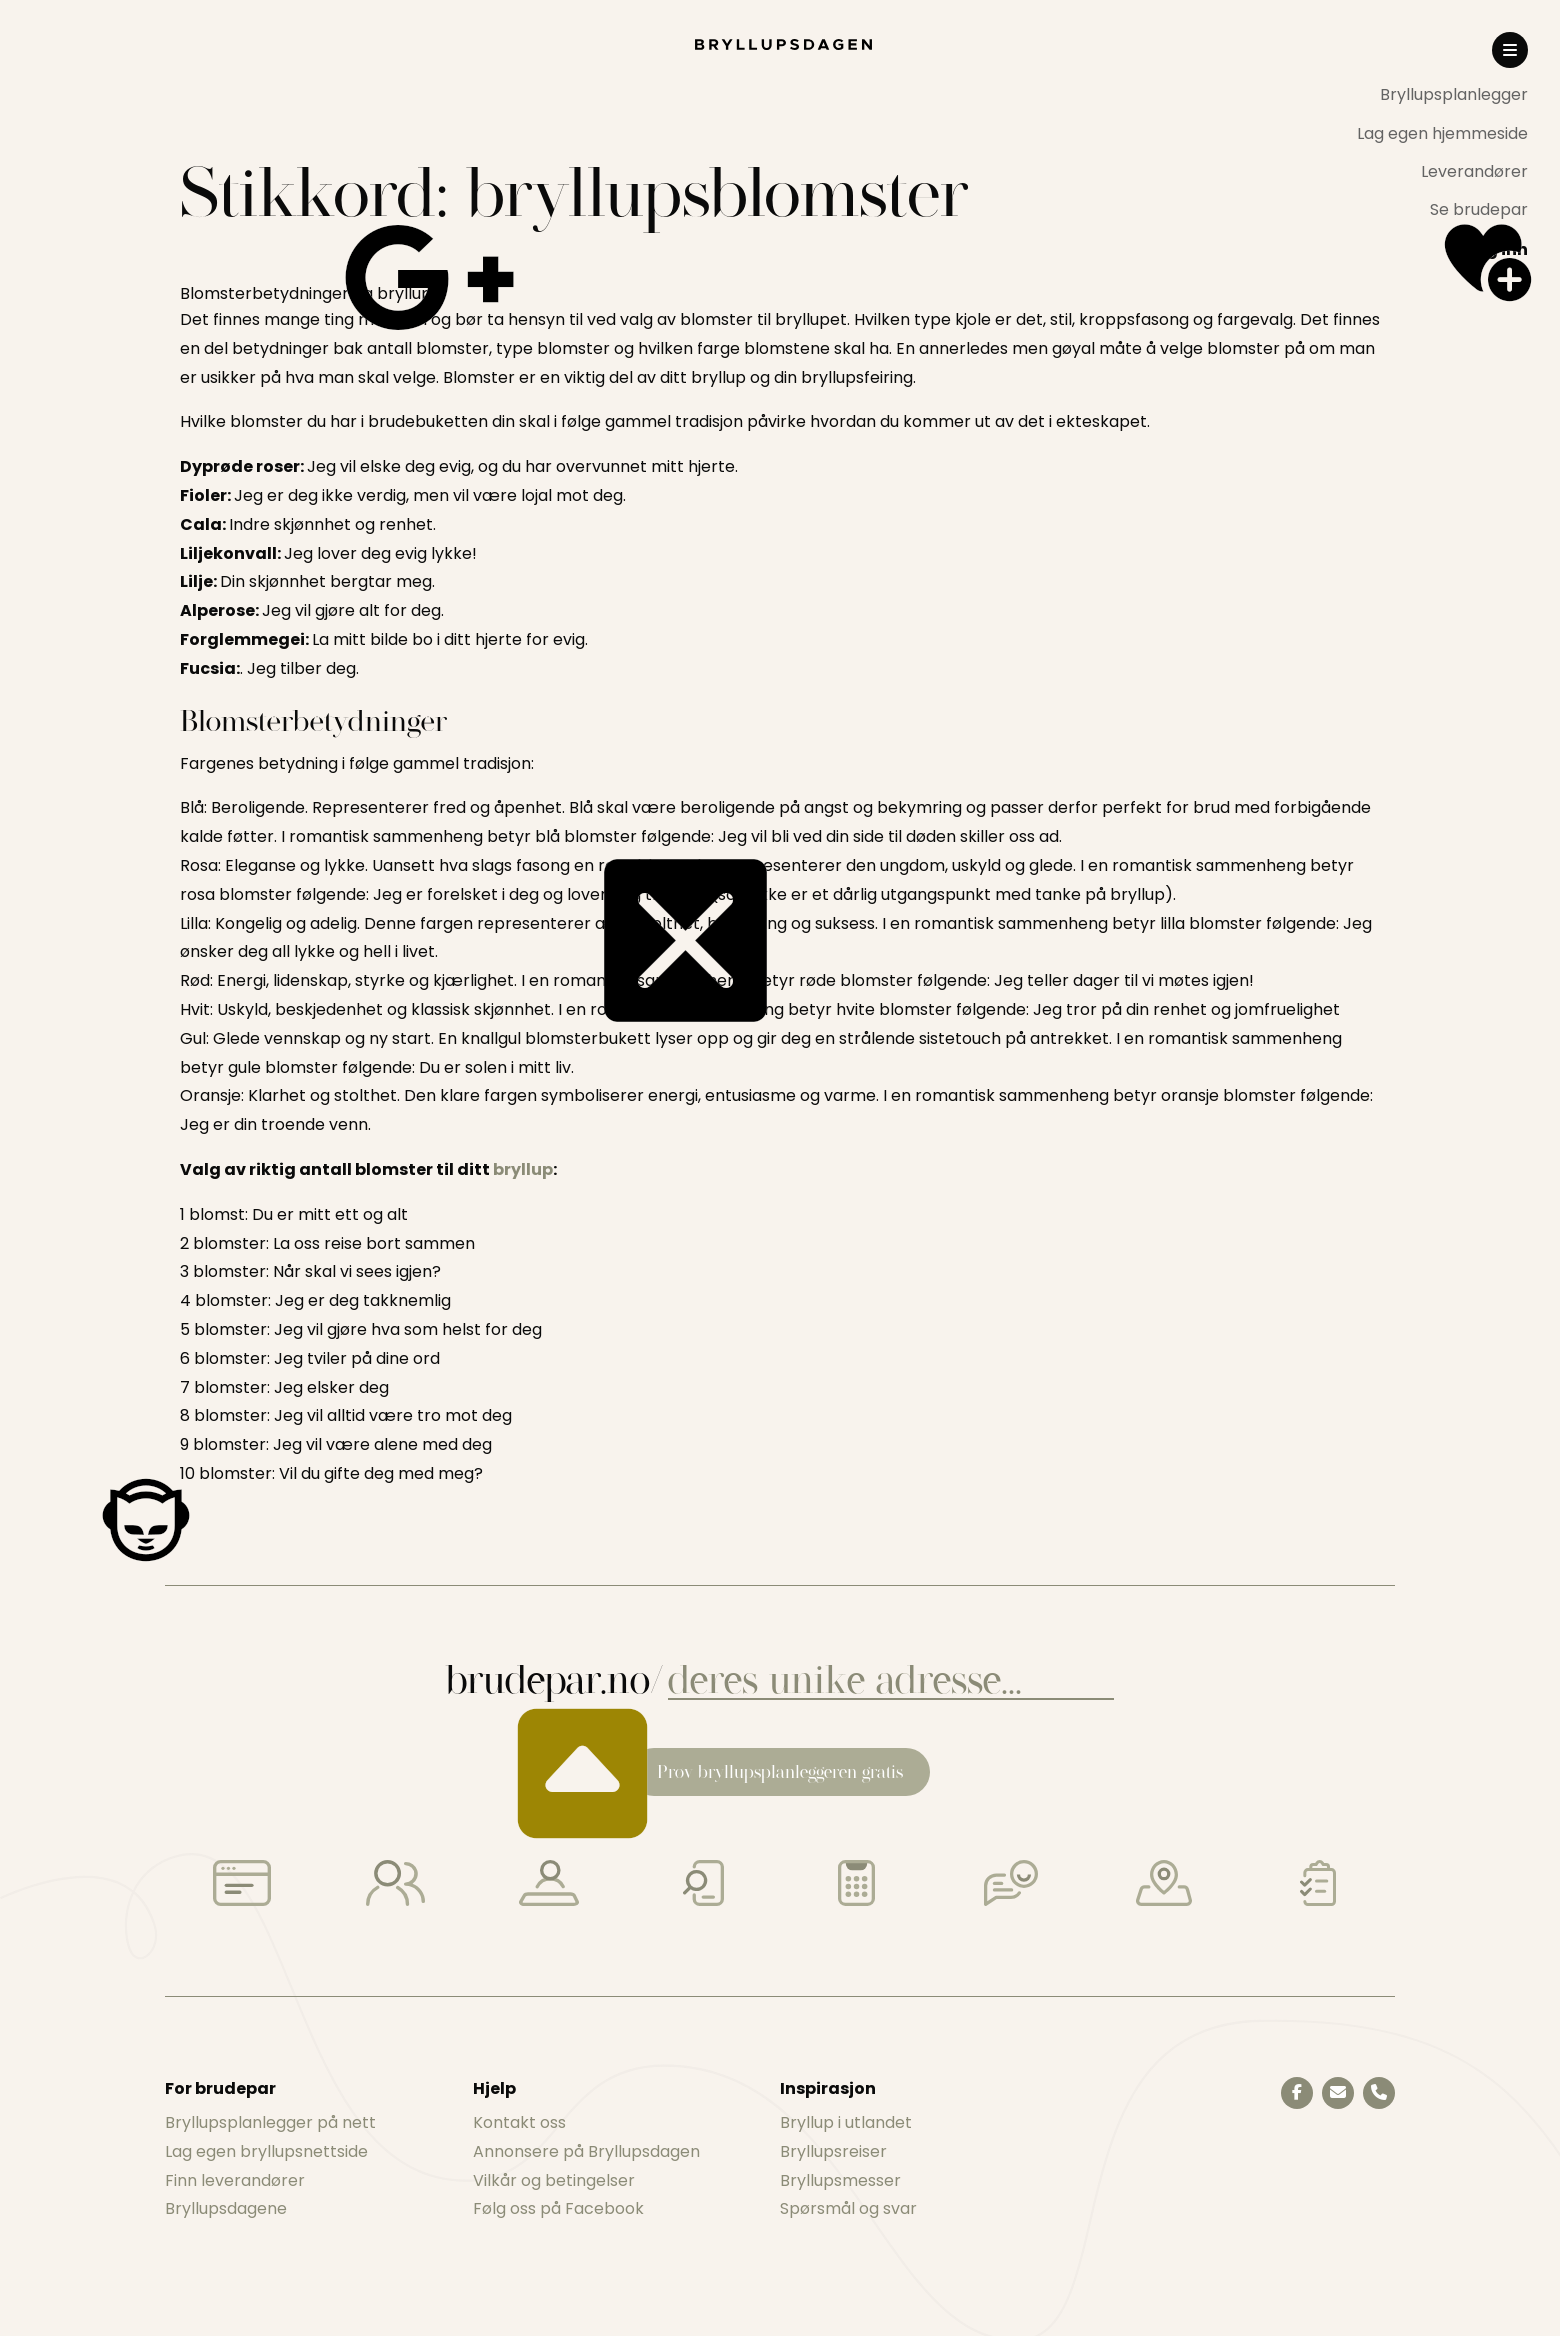  I want to click on google+ social media logo, so click(429, 277).